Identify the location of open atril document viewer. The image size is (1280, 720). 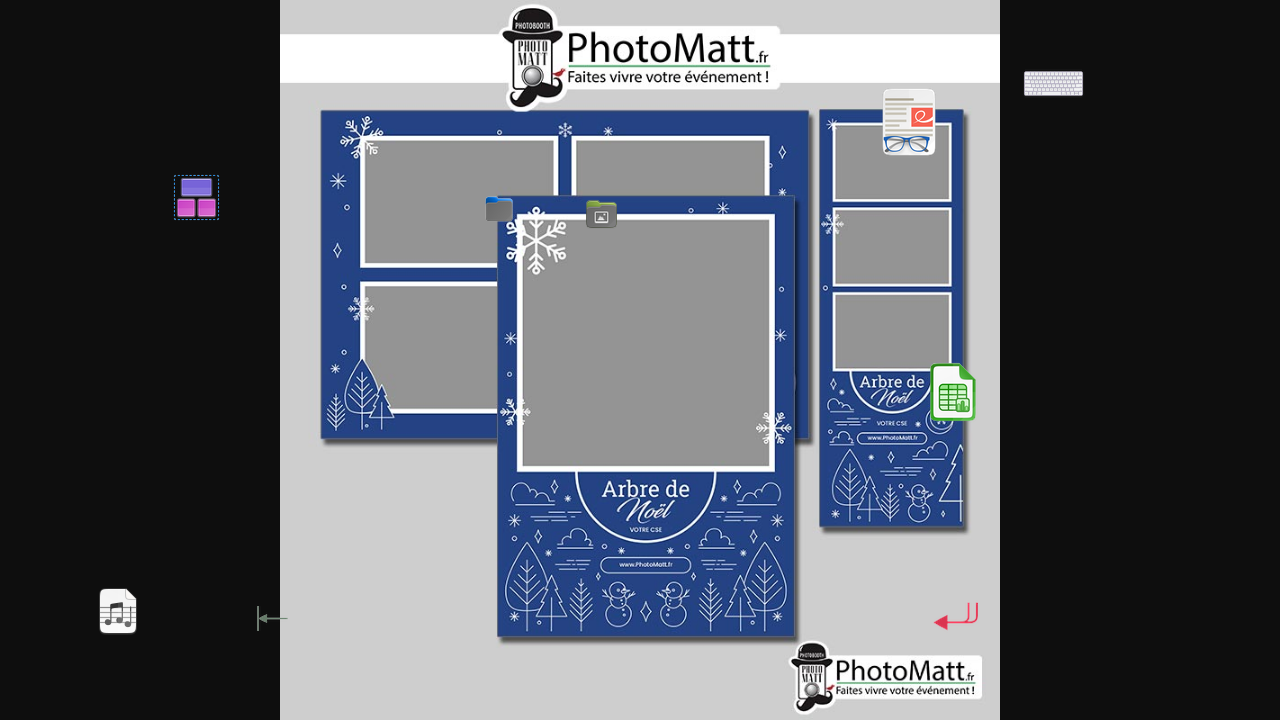
(909, 122).